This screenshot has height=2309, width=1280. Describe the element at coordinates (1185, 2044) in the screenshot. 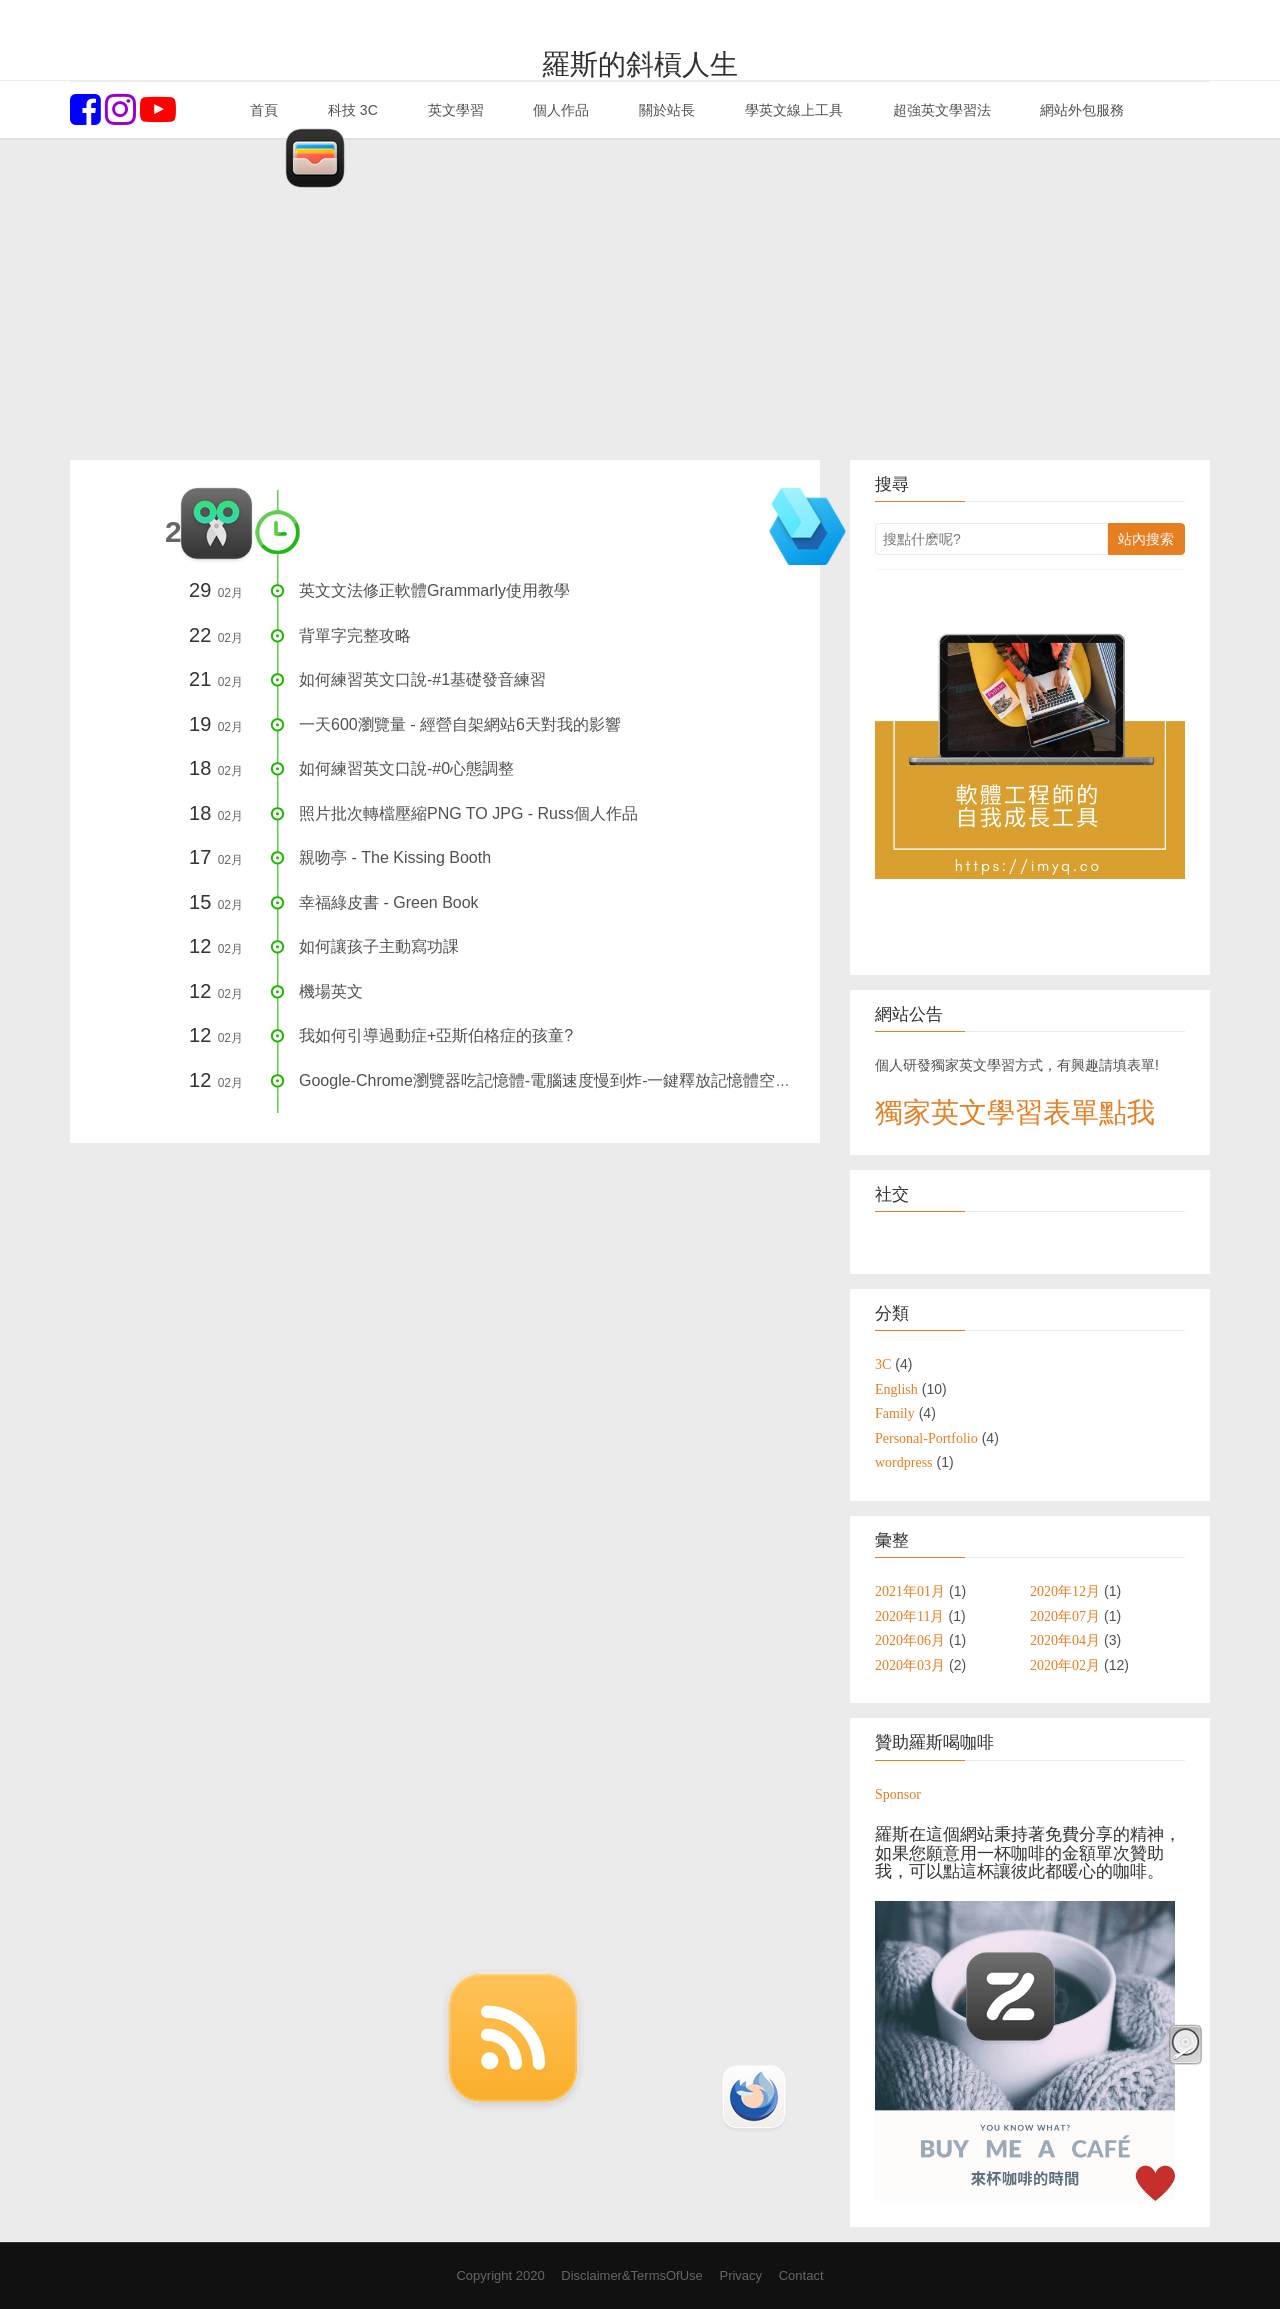

I see `open disk utility application` at that location.